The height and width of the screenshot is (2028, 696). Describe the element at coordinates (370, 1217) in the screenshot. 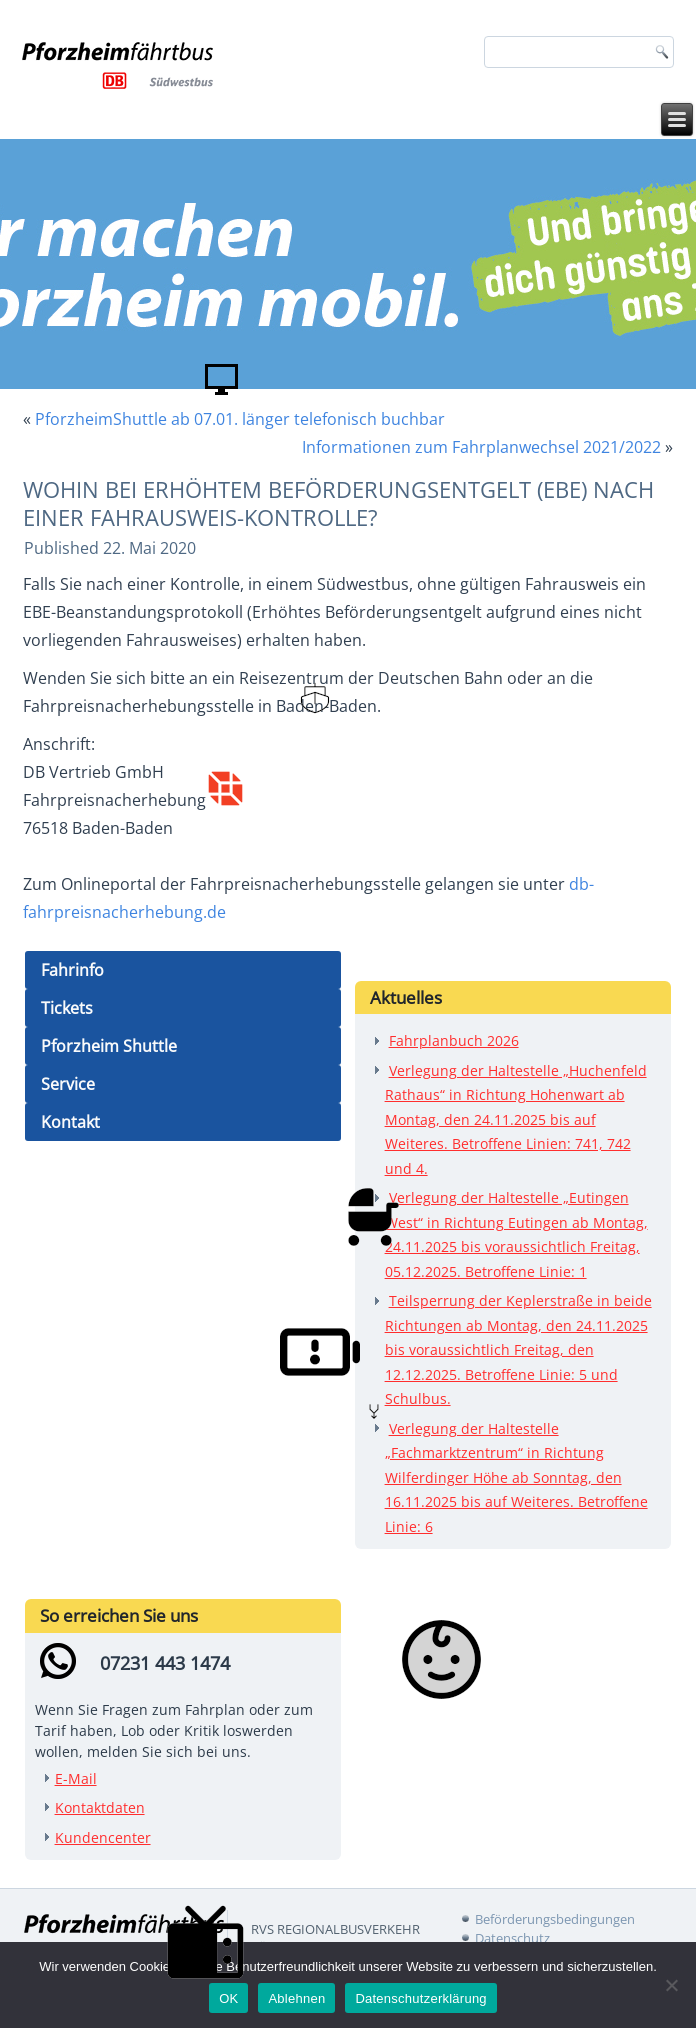

I see `access baby or parenting-related features` at that location.